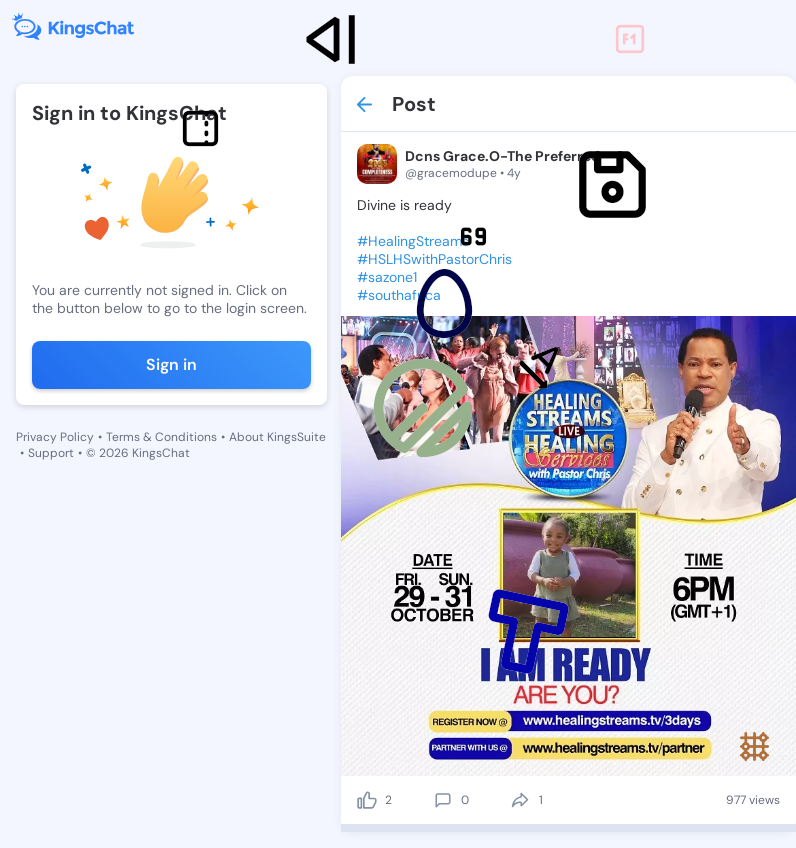 This screenshot has height=848, width=796. Describe the element at coordinates (612, 184) in the screenshot. I see `save current file or document` at that location.